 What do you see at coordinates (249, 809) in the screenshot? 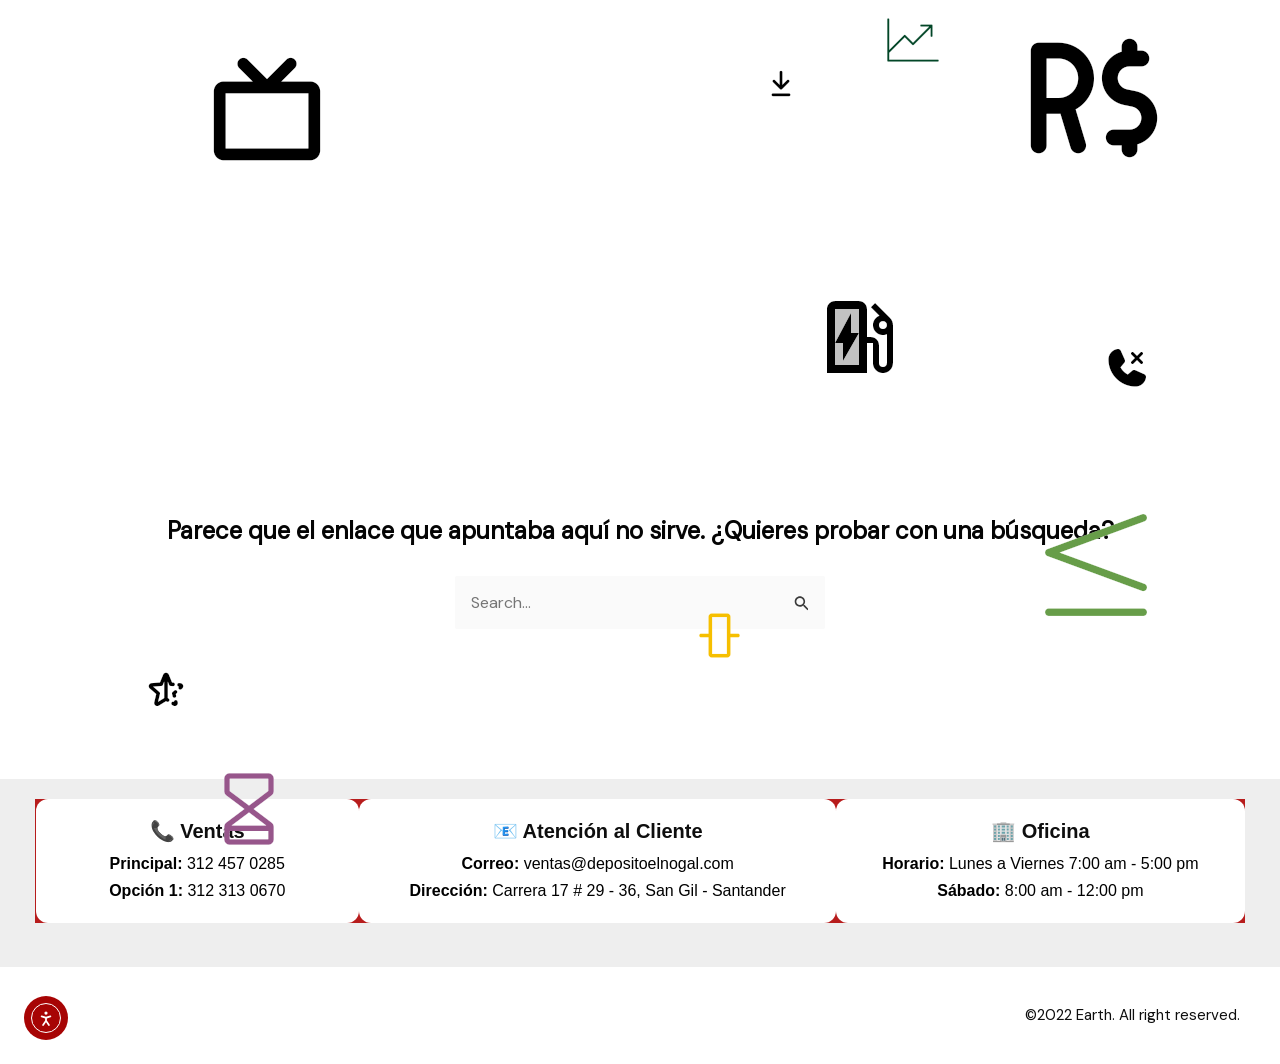
I see `indicates time is running low` at bounding box center [249, 809].